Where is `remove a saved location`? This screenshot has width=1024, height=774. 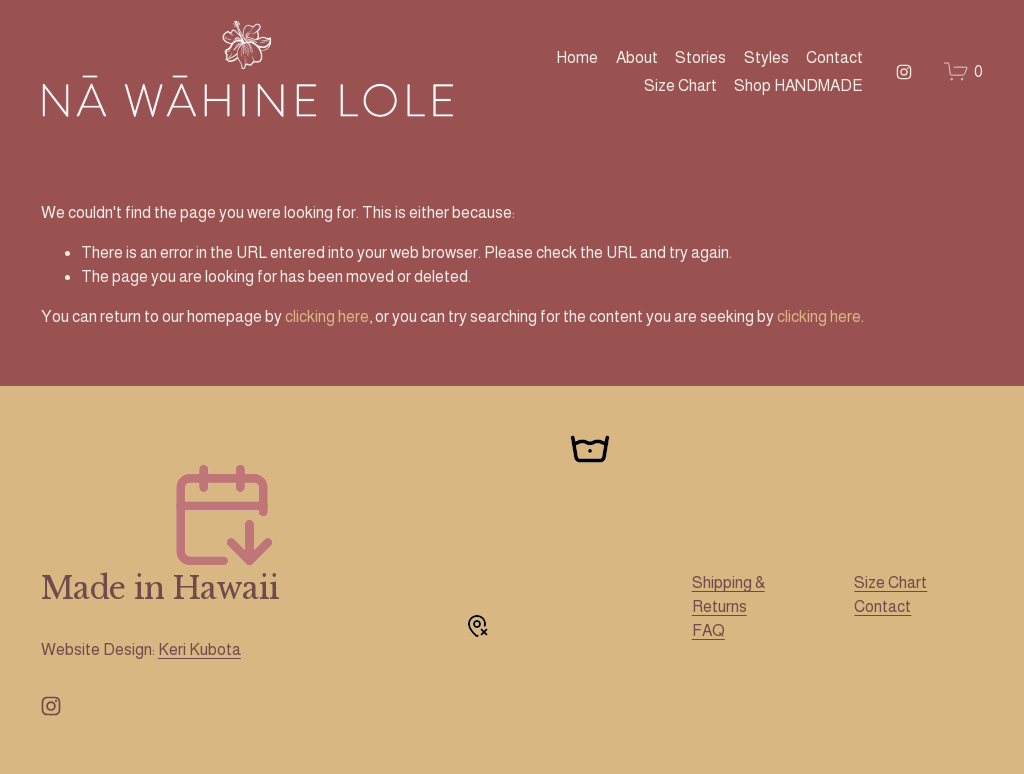
remove a saved location is located at coordinates (477, 626).